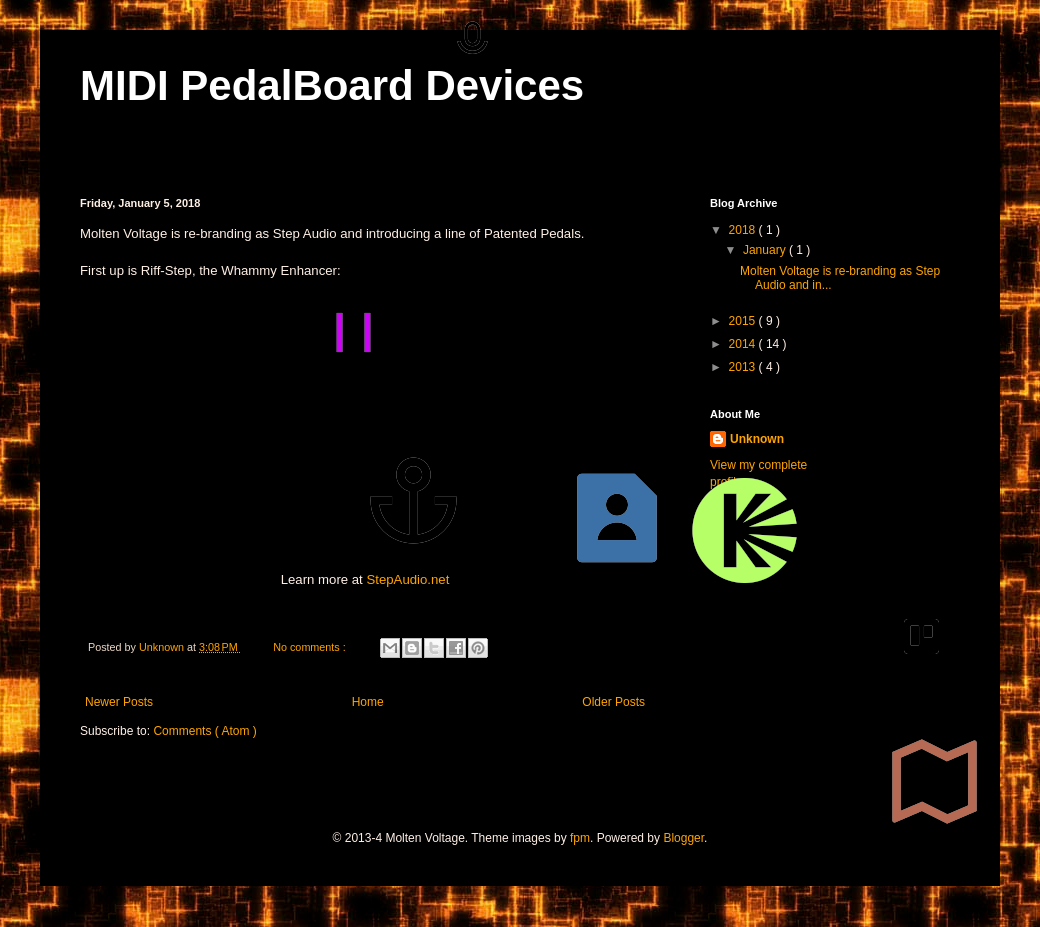 This screenshot has width=1040, height=927. I want to click on view user profile document, so click(617, 518).